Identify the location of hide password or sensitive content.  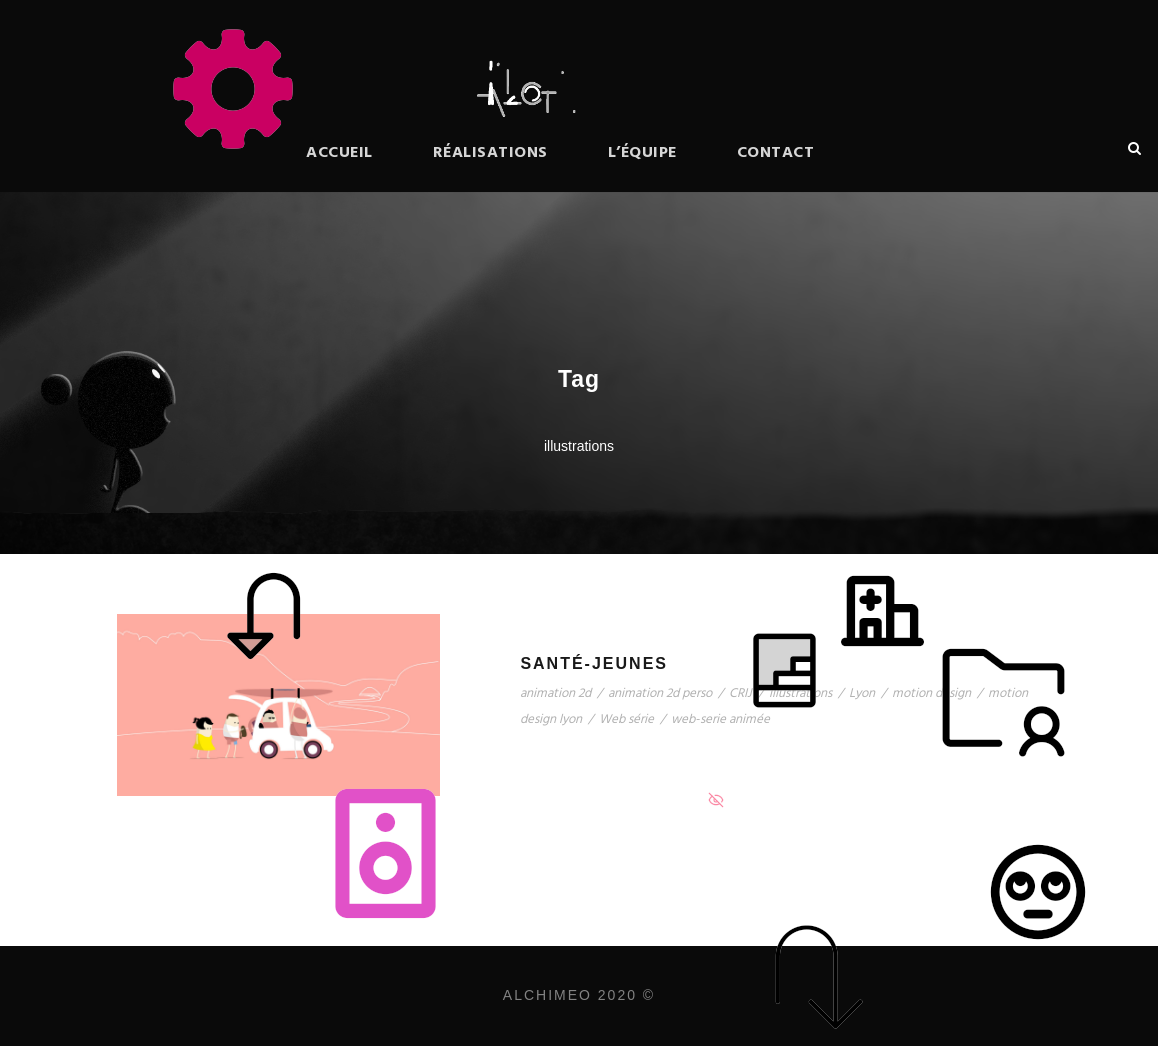
(716, 800).